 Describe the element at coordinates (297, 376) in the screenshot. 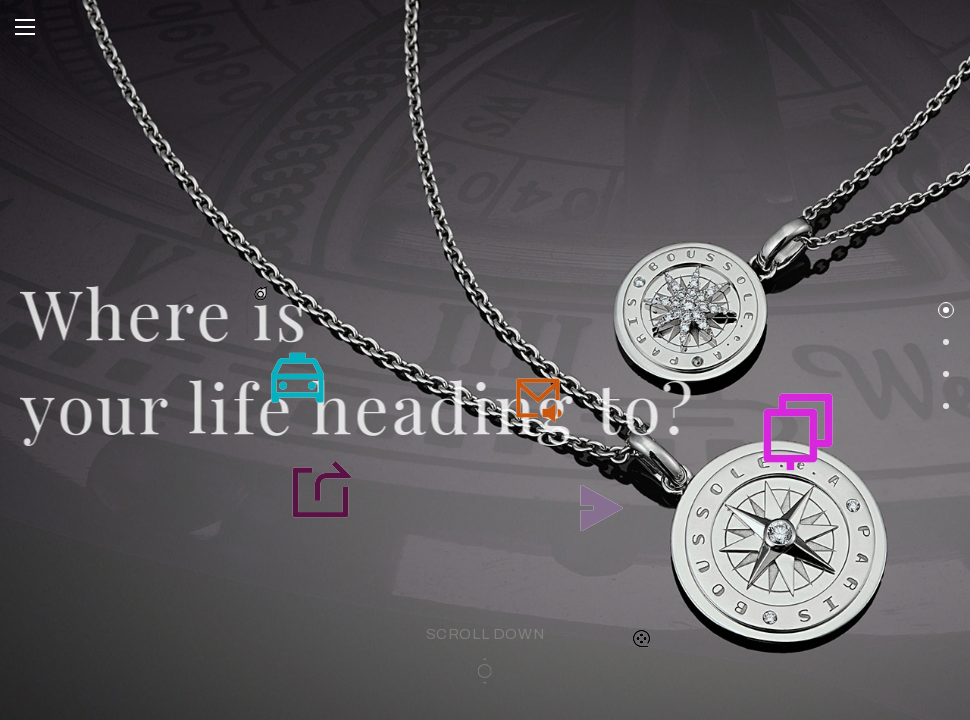

I see `request a taxi or cab ride` at that location.